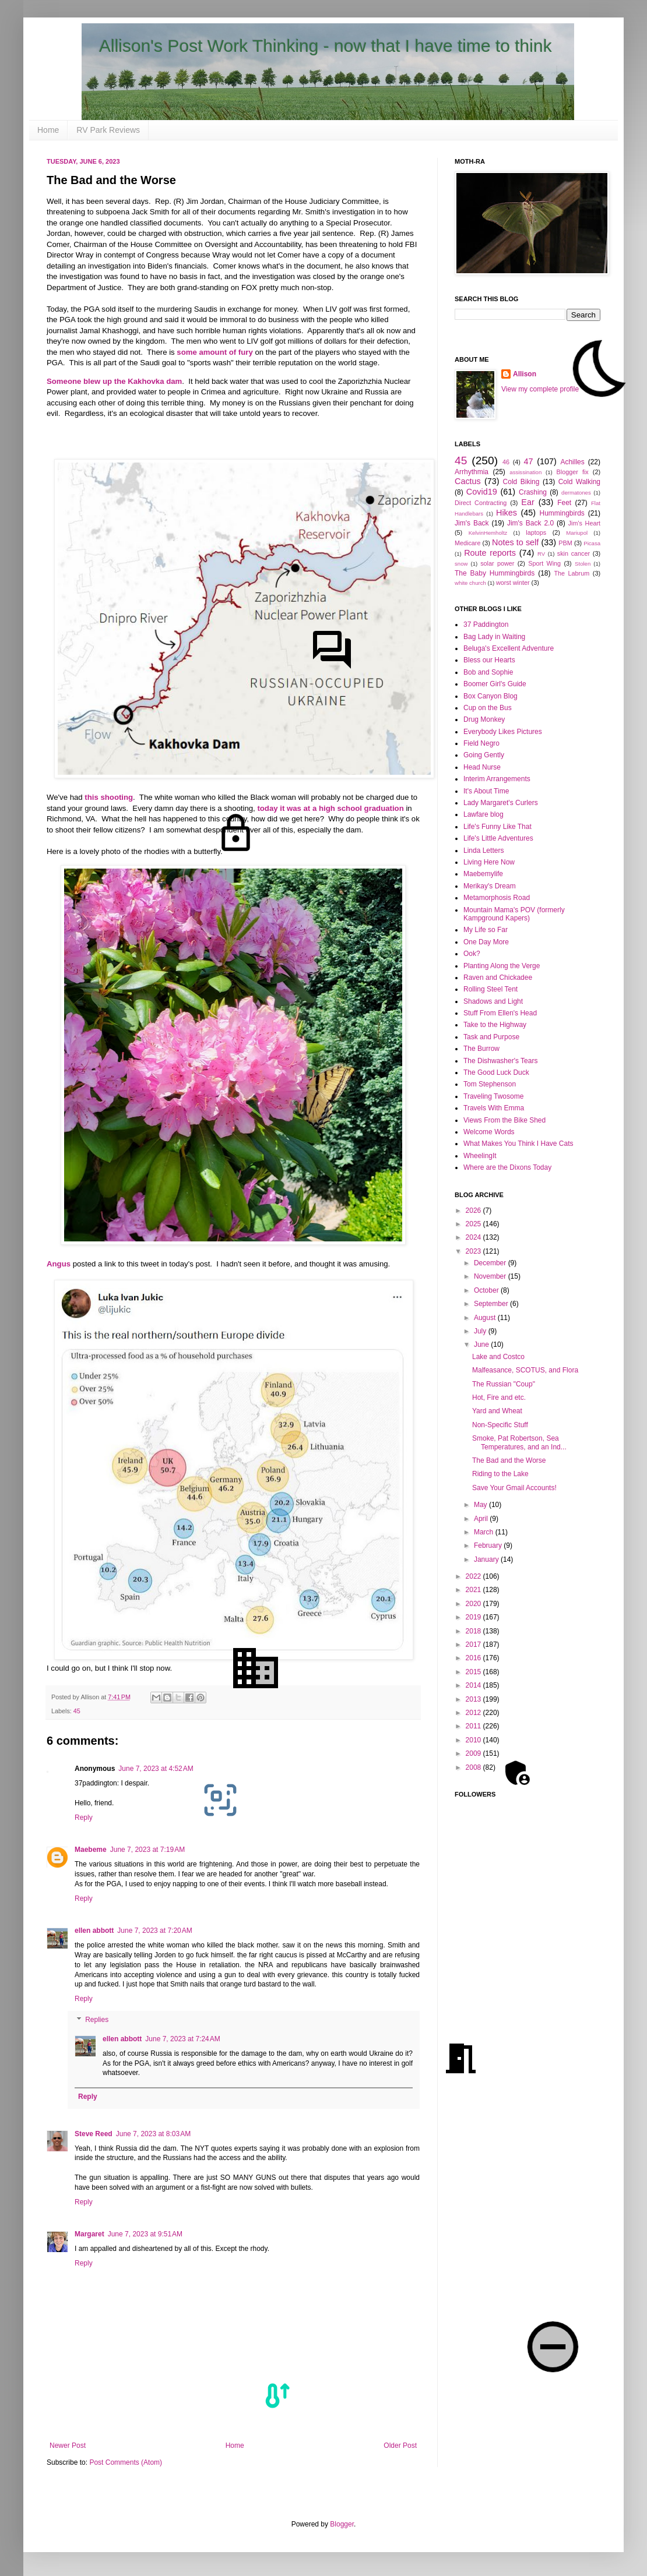 This screenshot has height=2576, width=647. Describe the element at coordinates (235, 833) in the screenshot. I see `lock or secure this item` at that location.